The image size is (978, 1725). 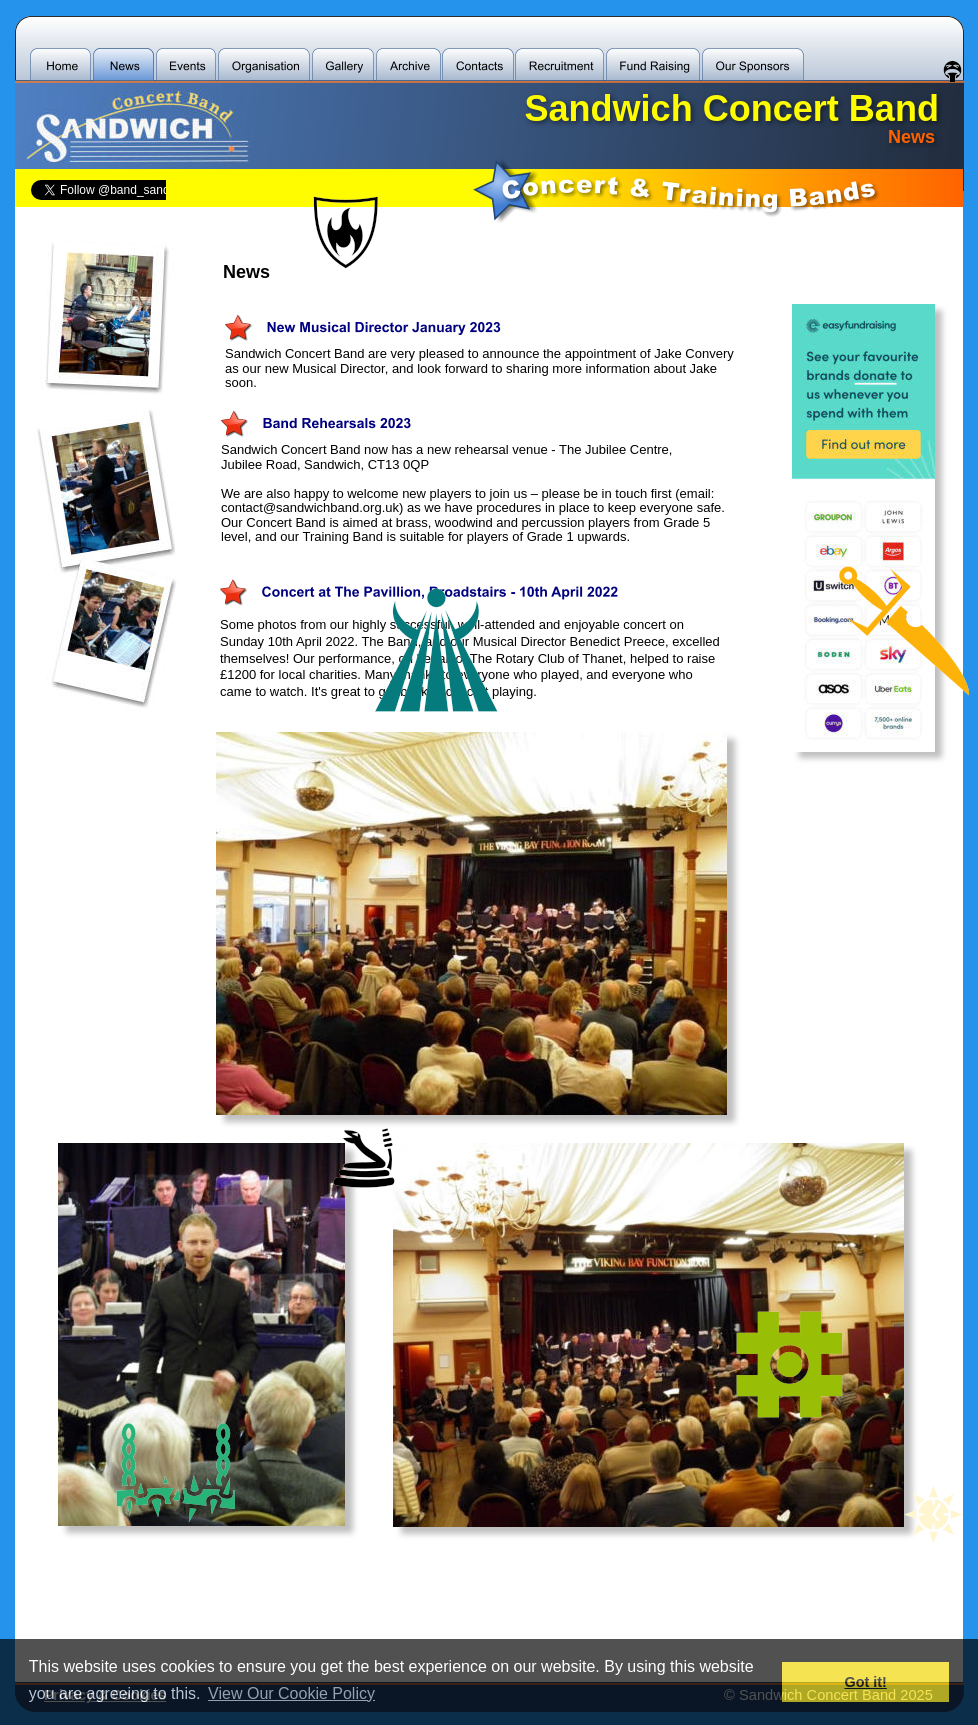 I want to click on activate fire protection or resistance, so click(x=345, y=232).